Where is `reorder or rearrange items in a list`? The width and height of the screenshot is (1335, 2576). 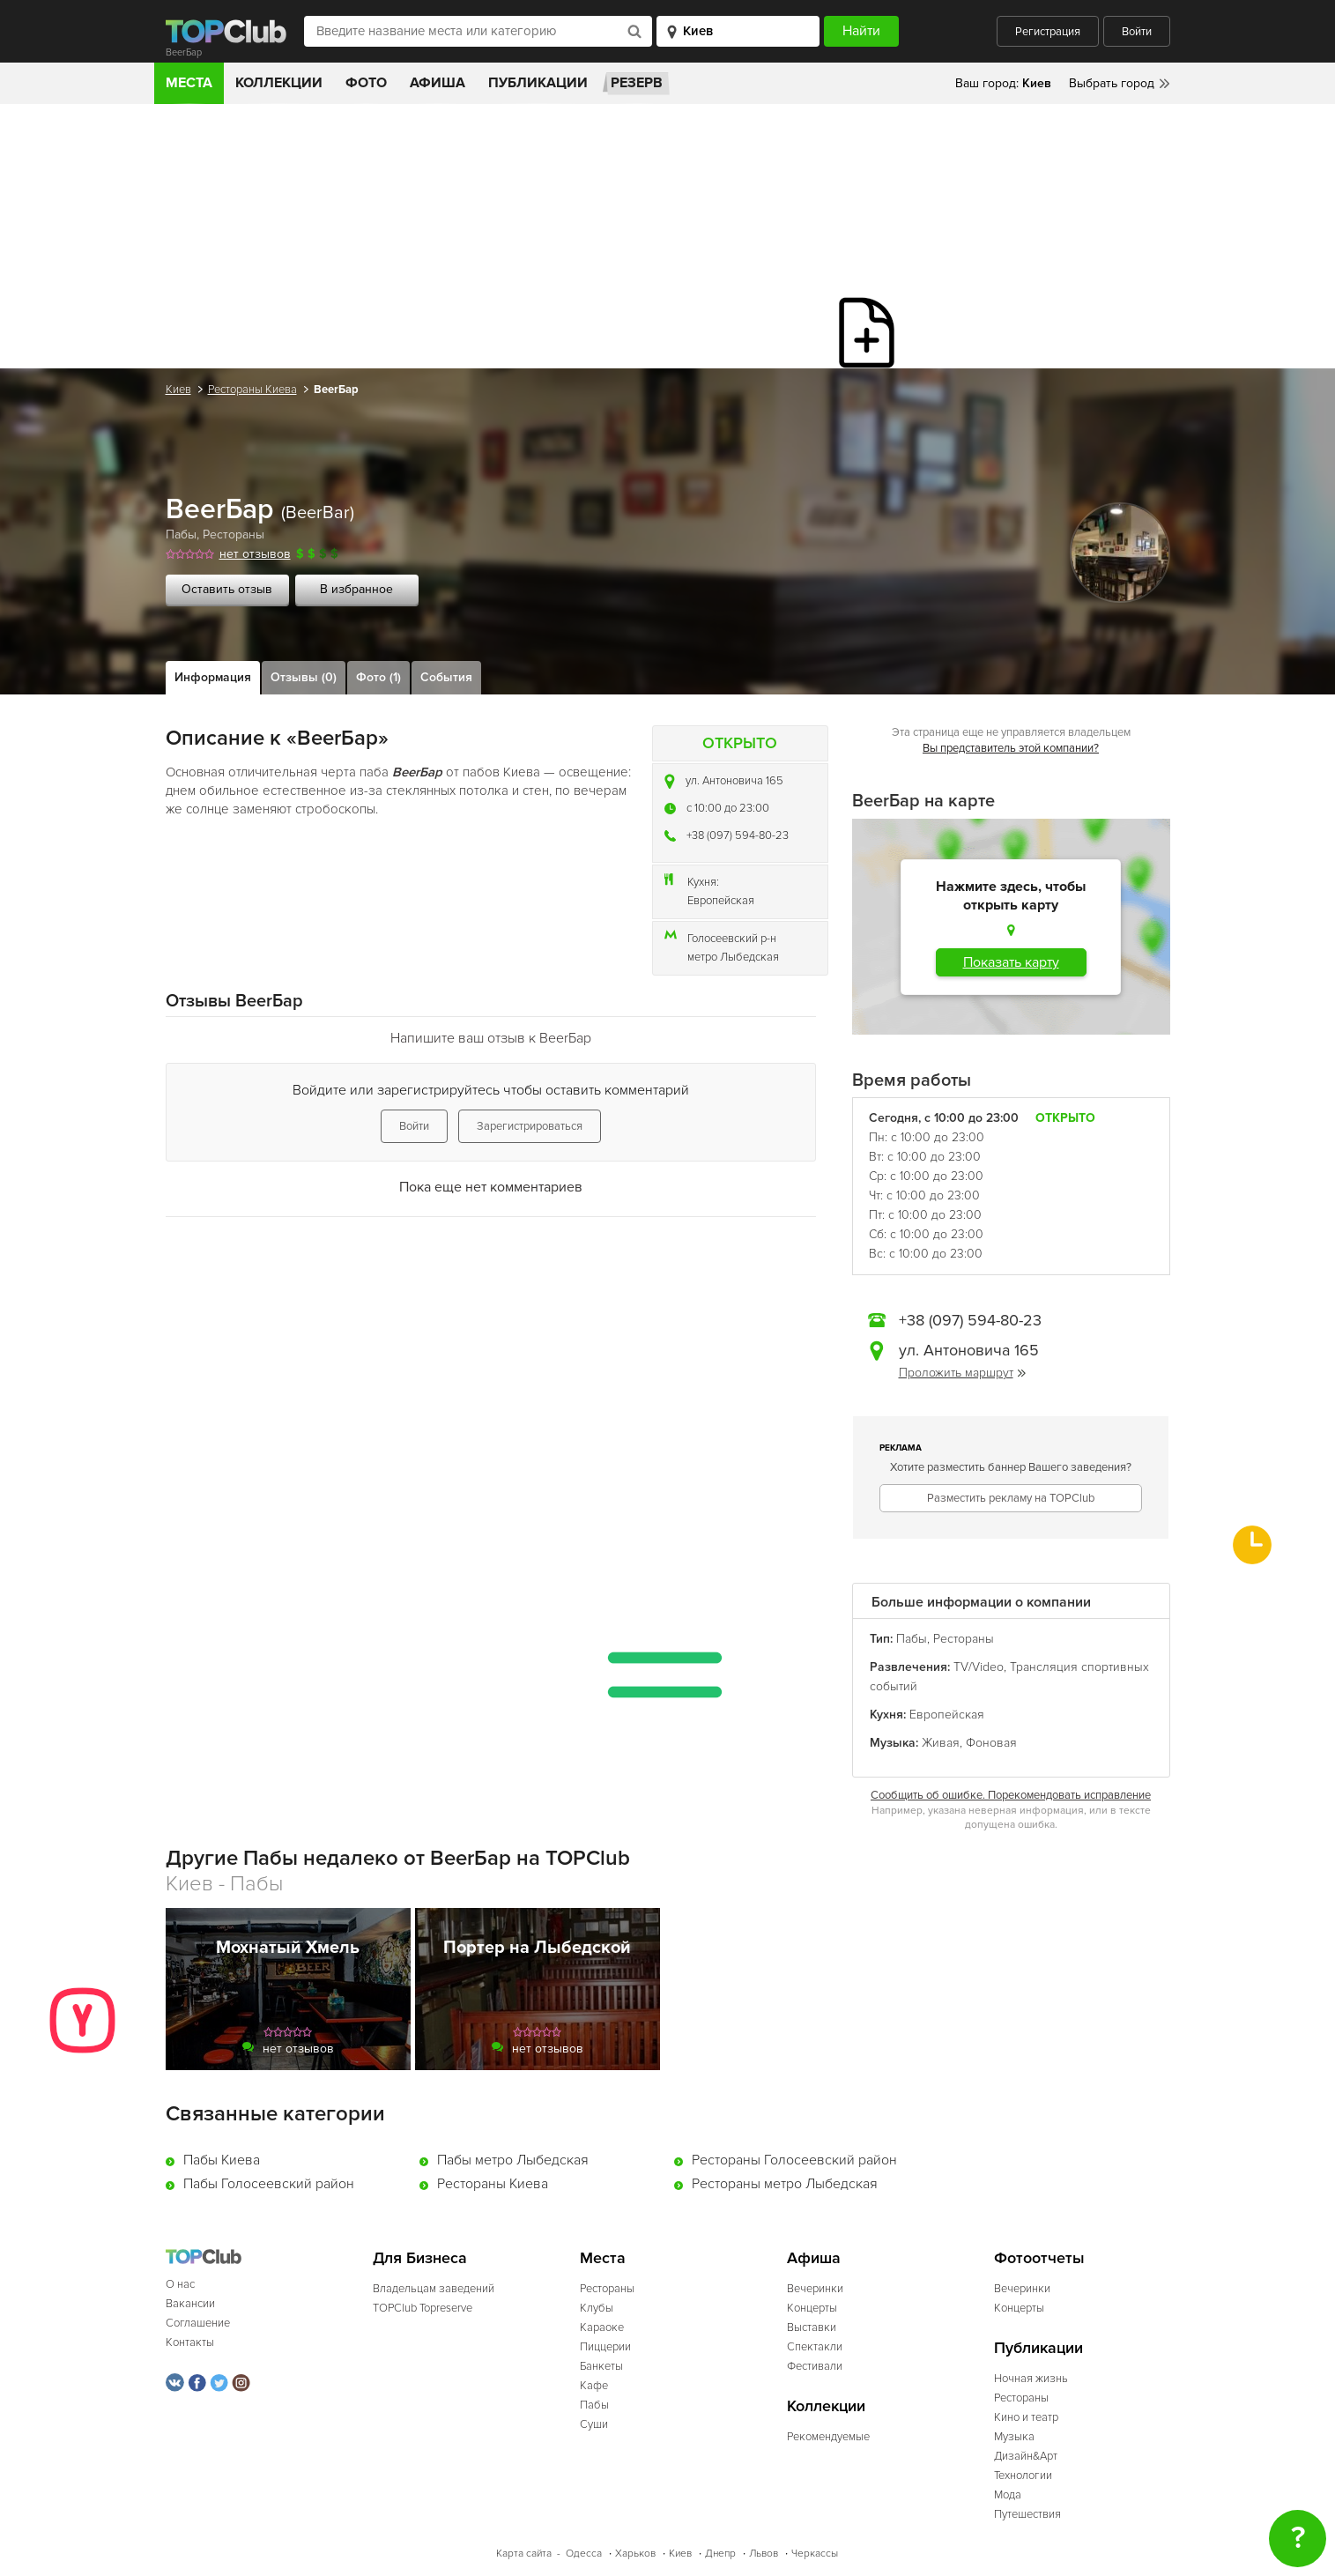 reorder or rearrange items in a list is located at coordinates (664, 1674).